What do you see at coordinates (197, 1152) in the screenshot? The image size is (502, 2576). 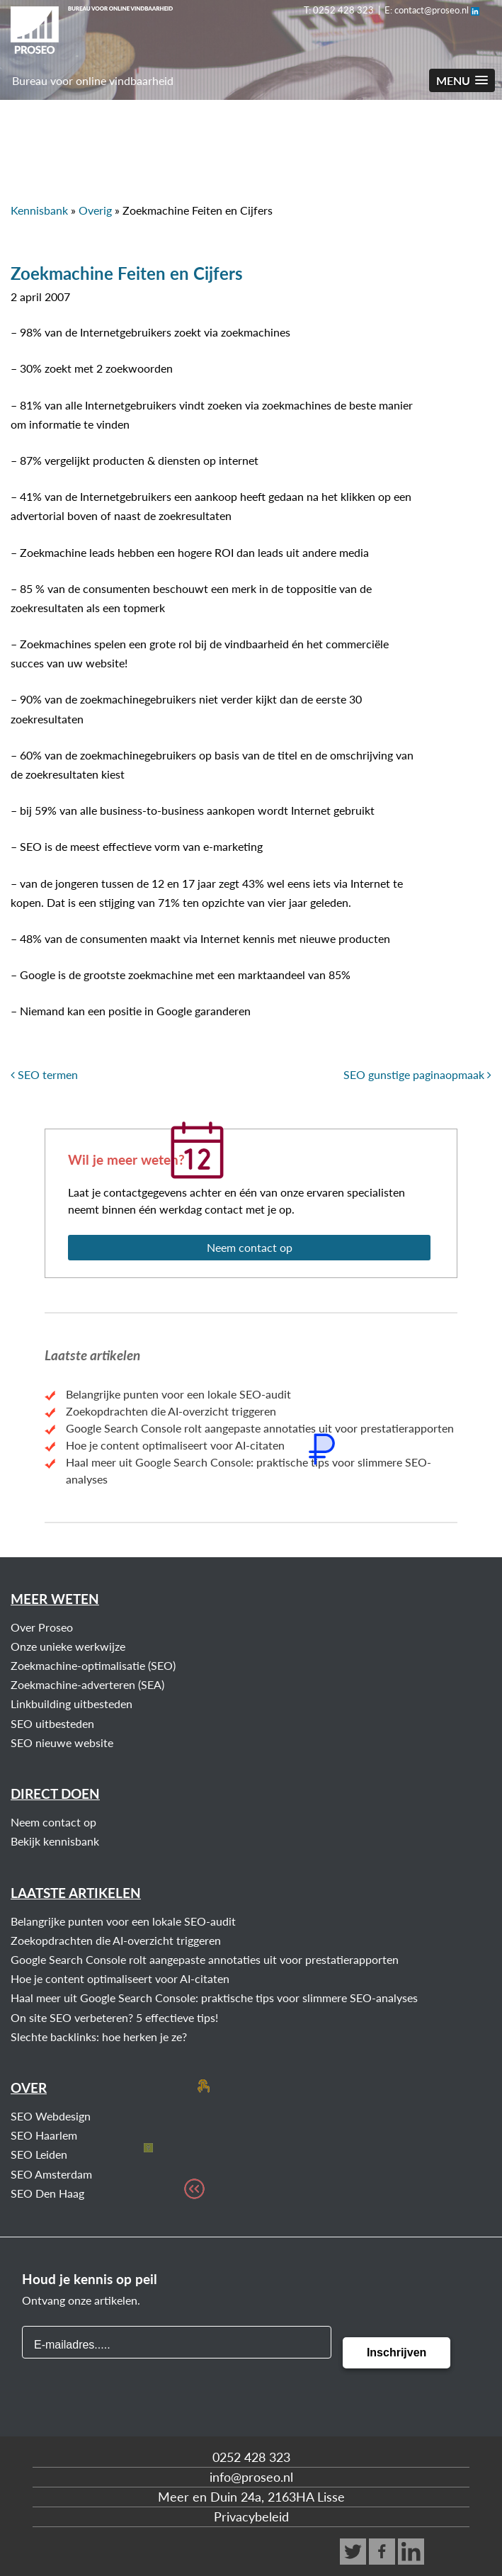 I see `view calendar or scheduled events` at bounding box center [197, 1152].